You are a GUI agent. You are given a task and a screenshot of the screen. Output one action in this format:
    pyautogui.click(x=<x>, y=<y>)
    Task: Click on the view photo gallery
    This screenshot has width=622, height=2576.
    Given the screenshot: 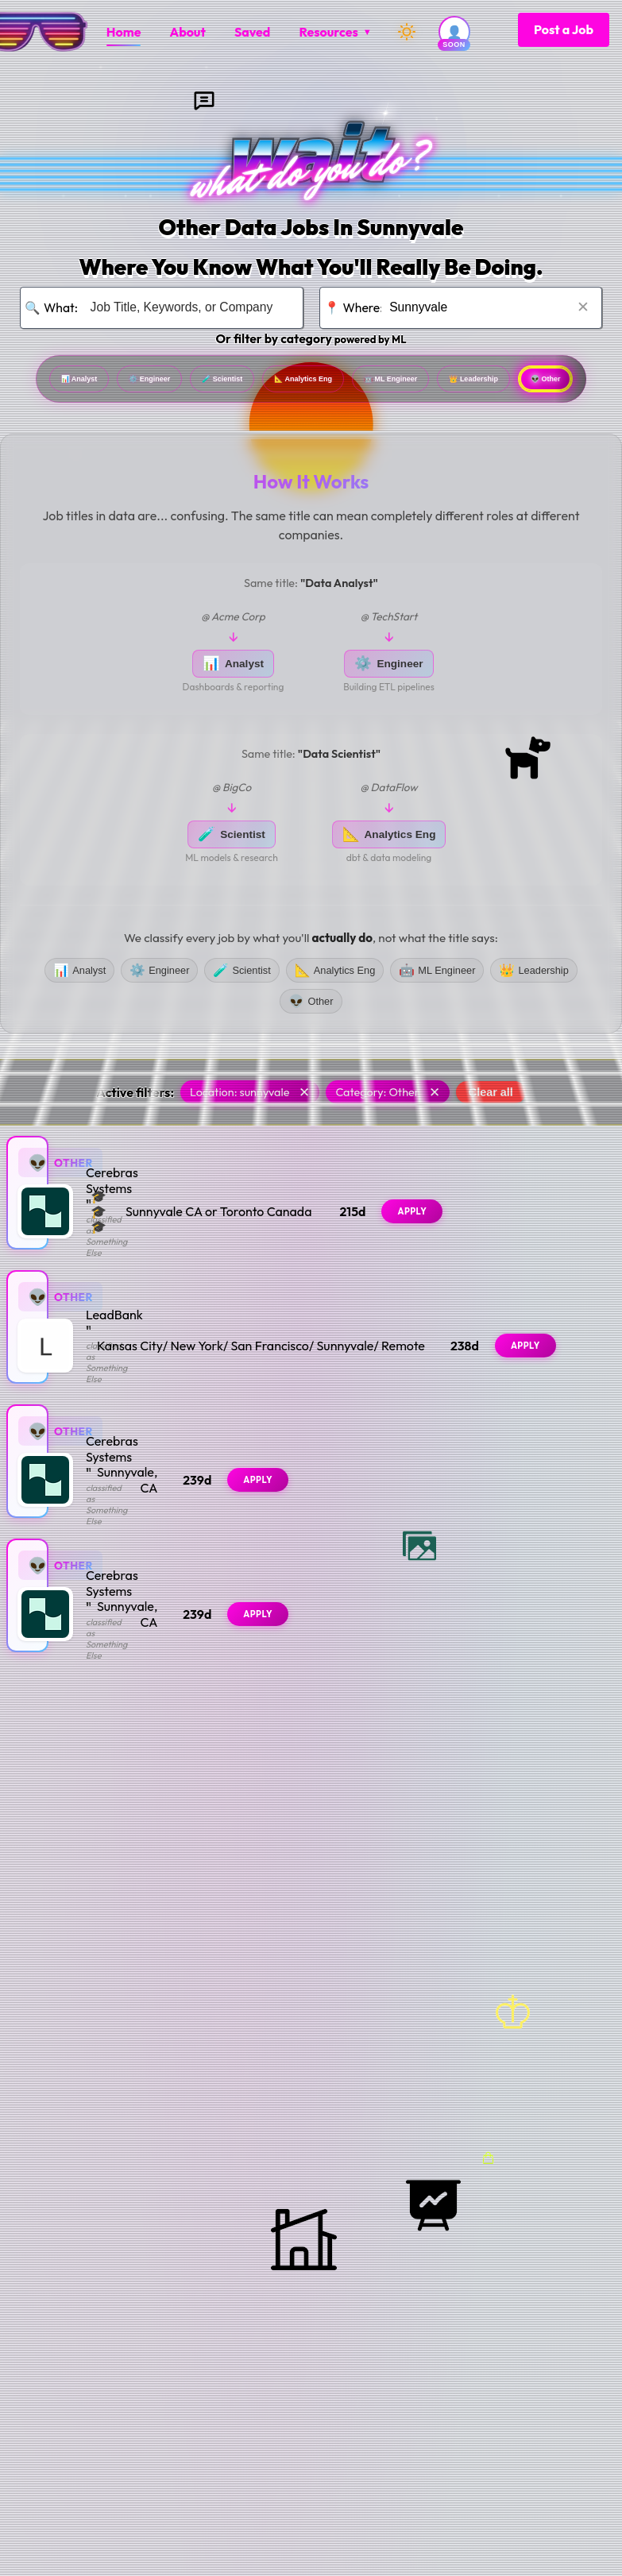 What is the action you would take?
    pyautogui.click(x=419, y=1546)
    